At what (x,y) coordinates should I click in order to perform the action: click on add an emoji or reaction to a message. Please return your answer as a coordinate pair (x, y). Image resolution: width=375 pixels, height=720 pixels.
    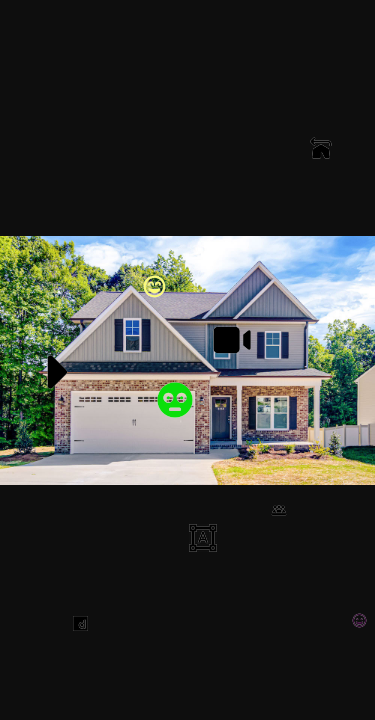
    Looking at the image, I should click on (359, 620).